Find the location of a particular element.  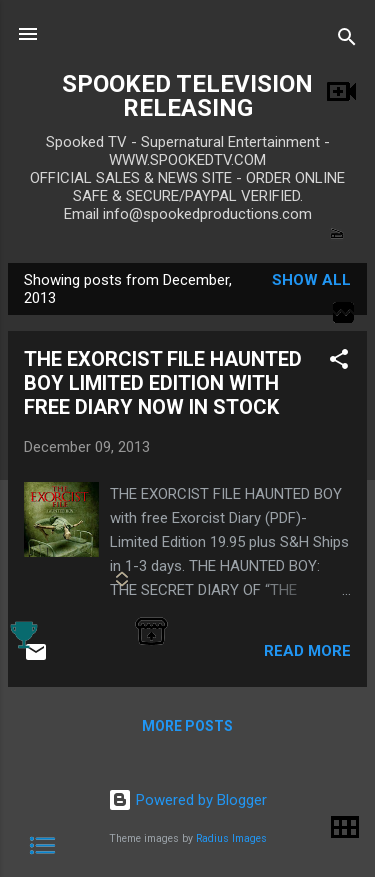

expand or collapse a dropdown menu is located at coordinates (122, 579).